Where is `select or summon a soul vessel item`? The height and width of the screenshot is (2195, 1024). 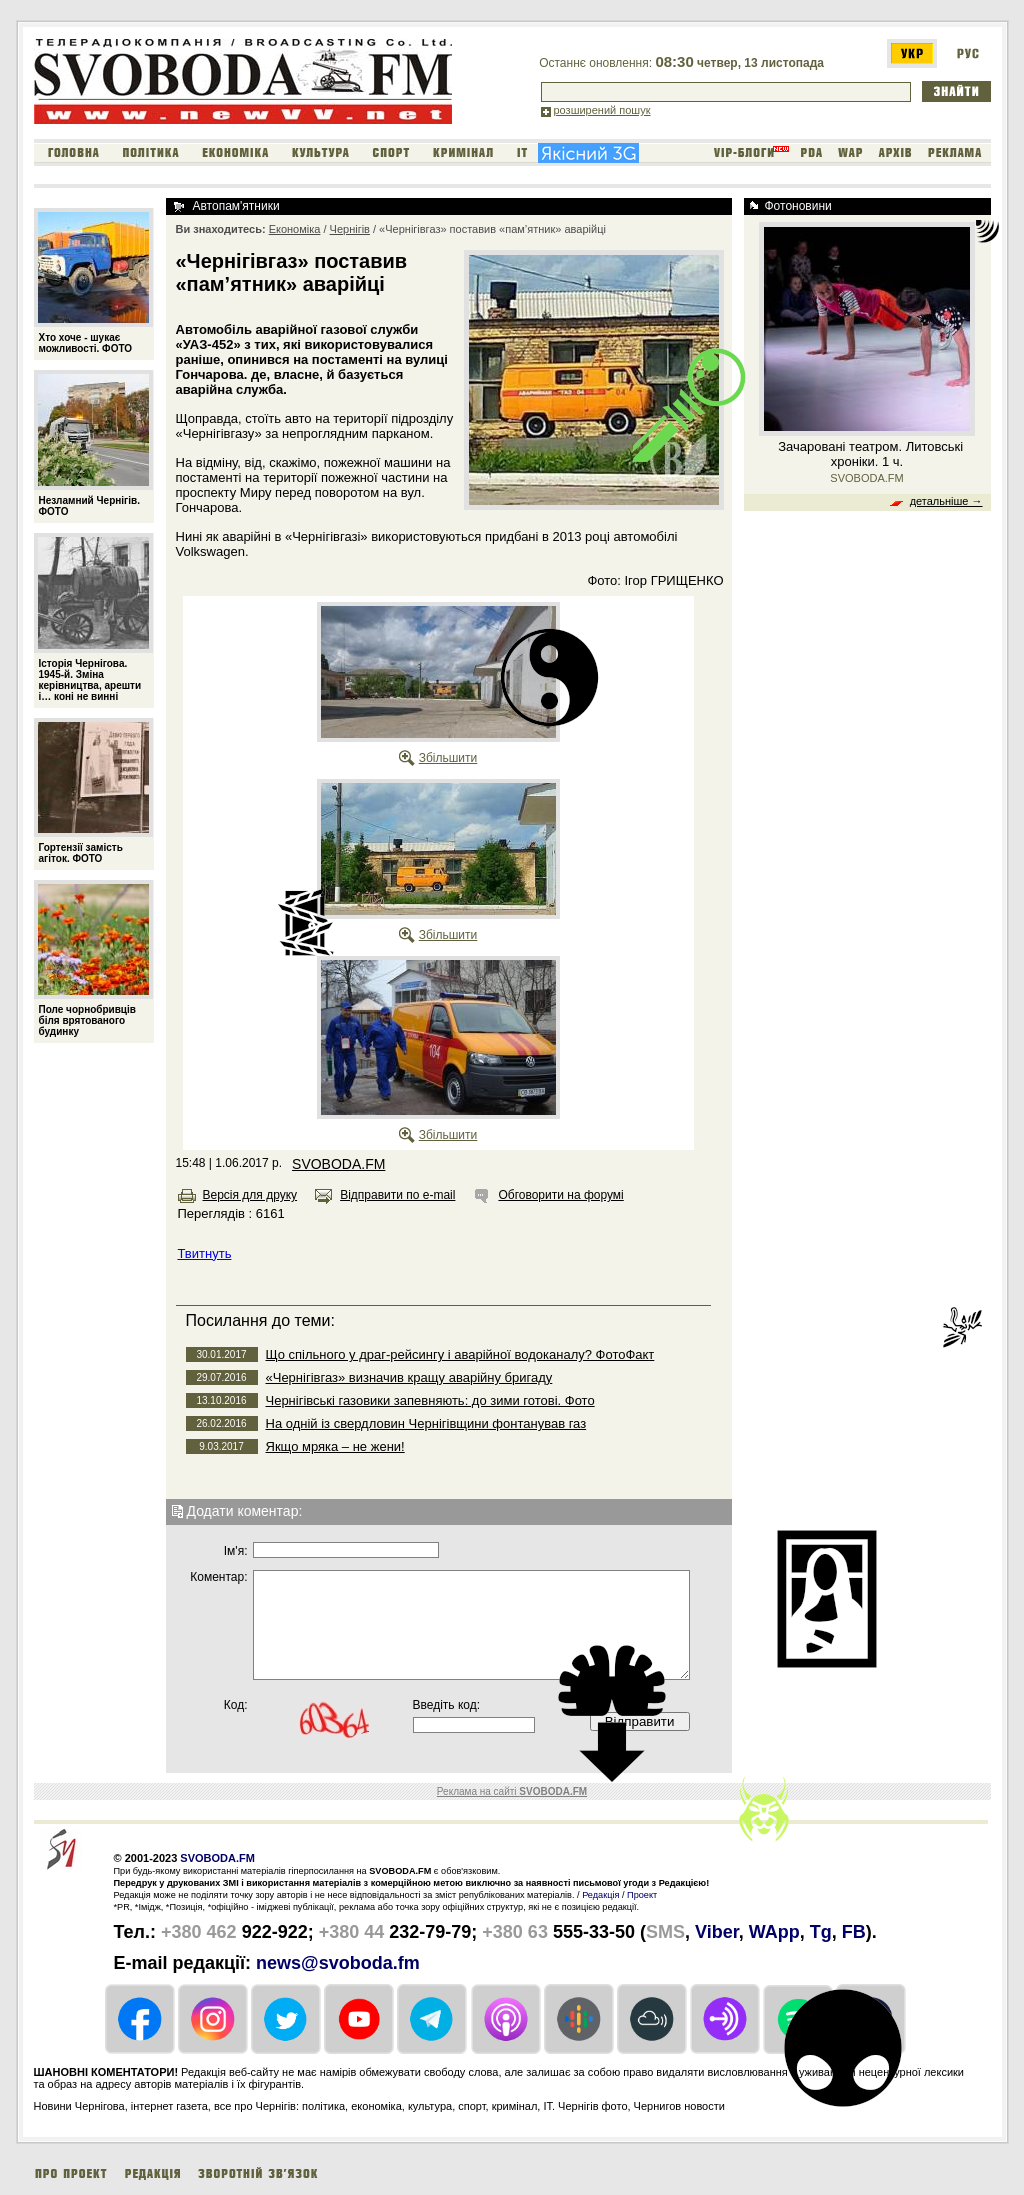 select or summon a soul vessel item is located at coordinates (843, 2048).